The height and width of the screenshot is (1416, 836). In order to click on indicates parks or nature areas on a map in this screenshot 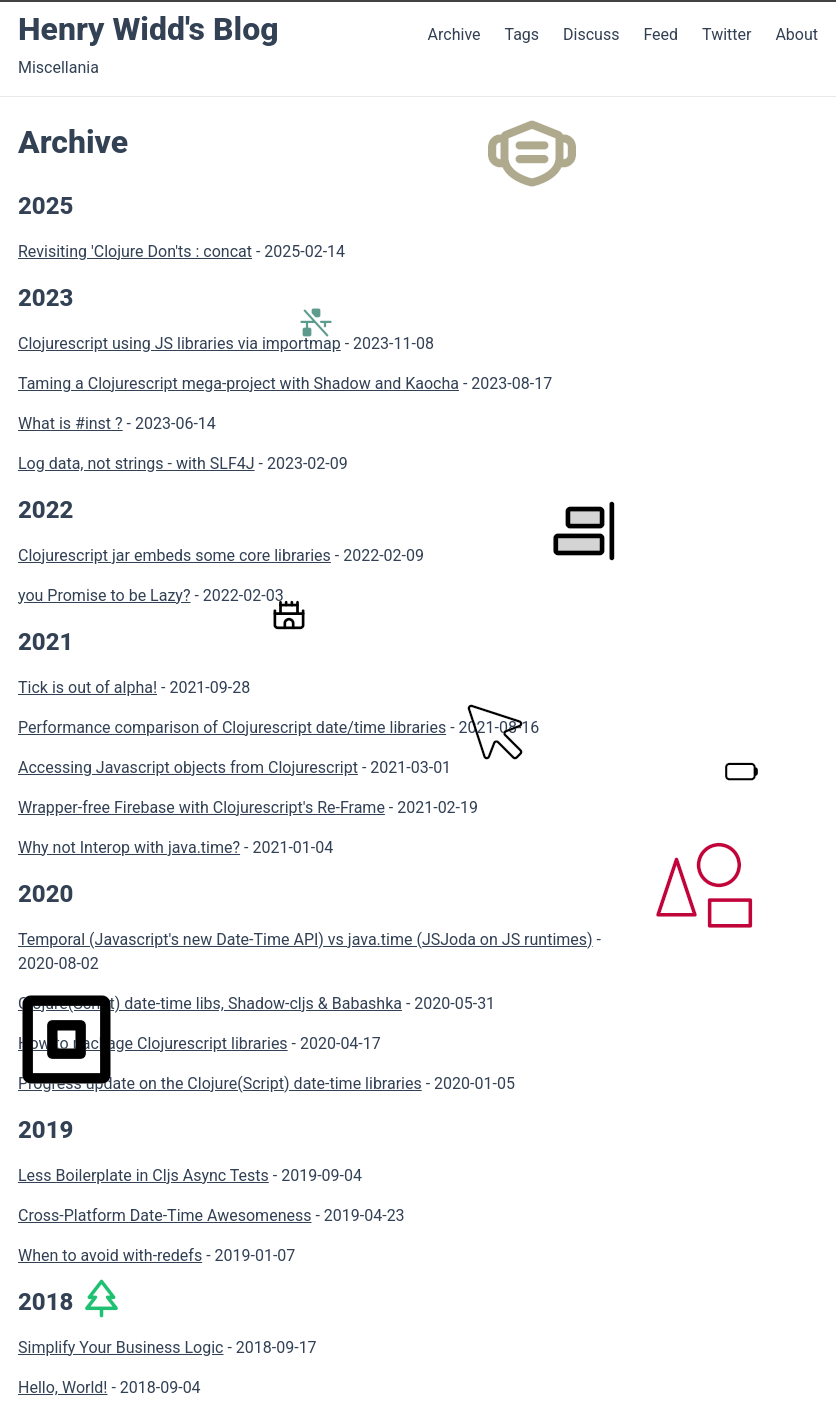, I will do `click(101, 1298)`.